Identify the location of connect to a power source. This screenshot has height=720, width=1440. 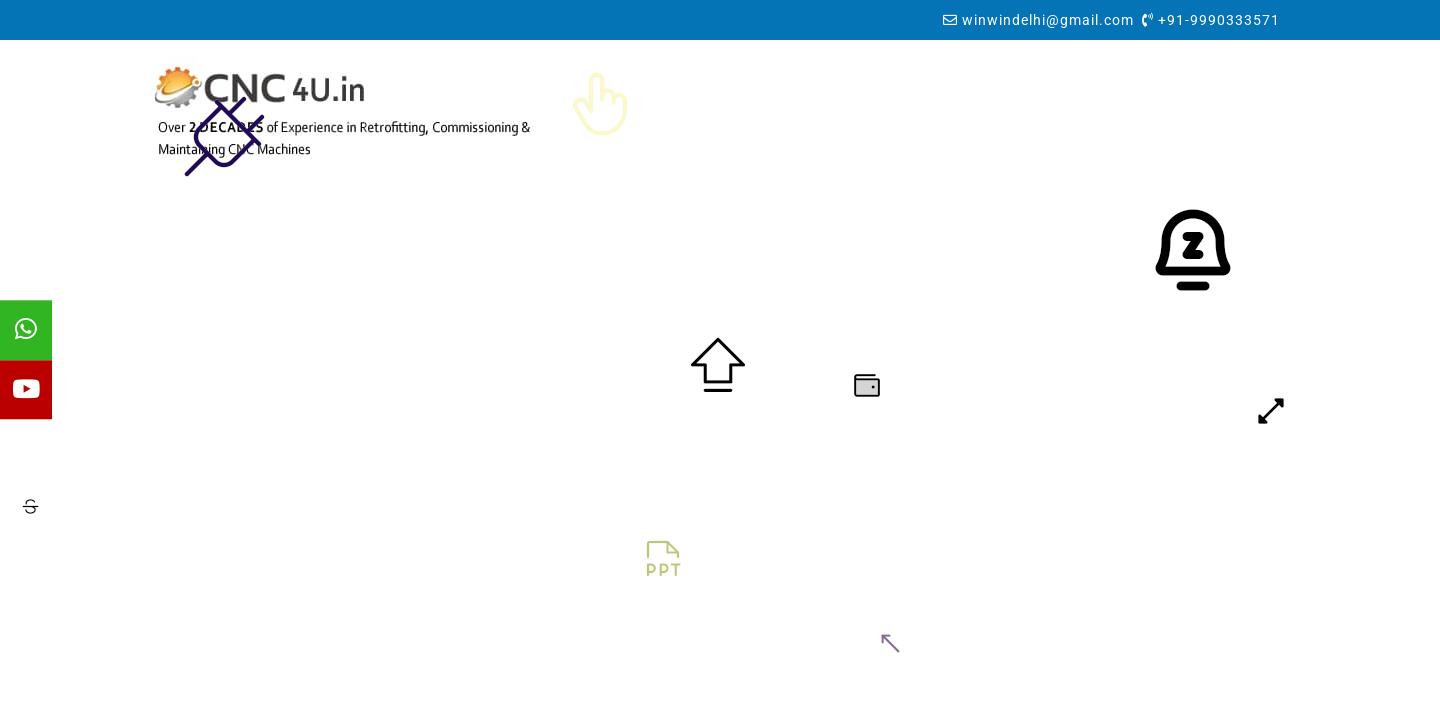
(223, 138).